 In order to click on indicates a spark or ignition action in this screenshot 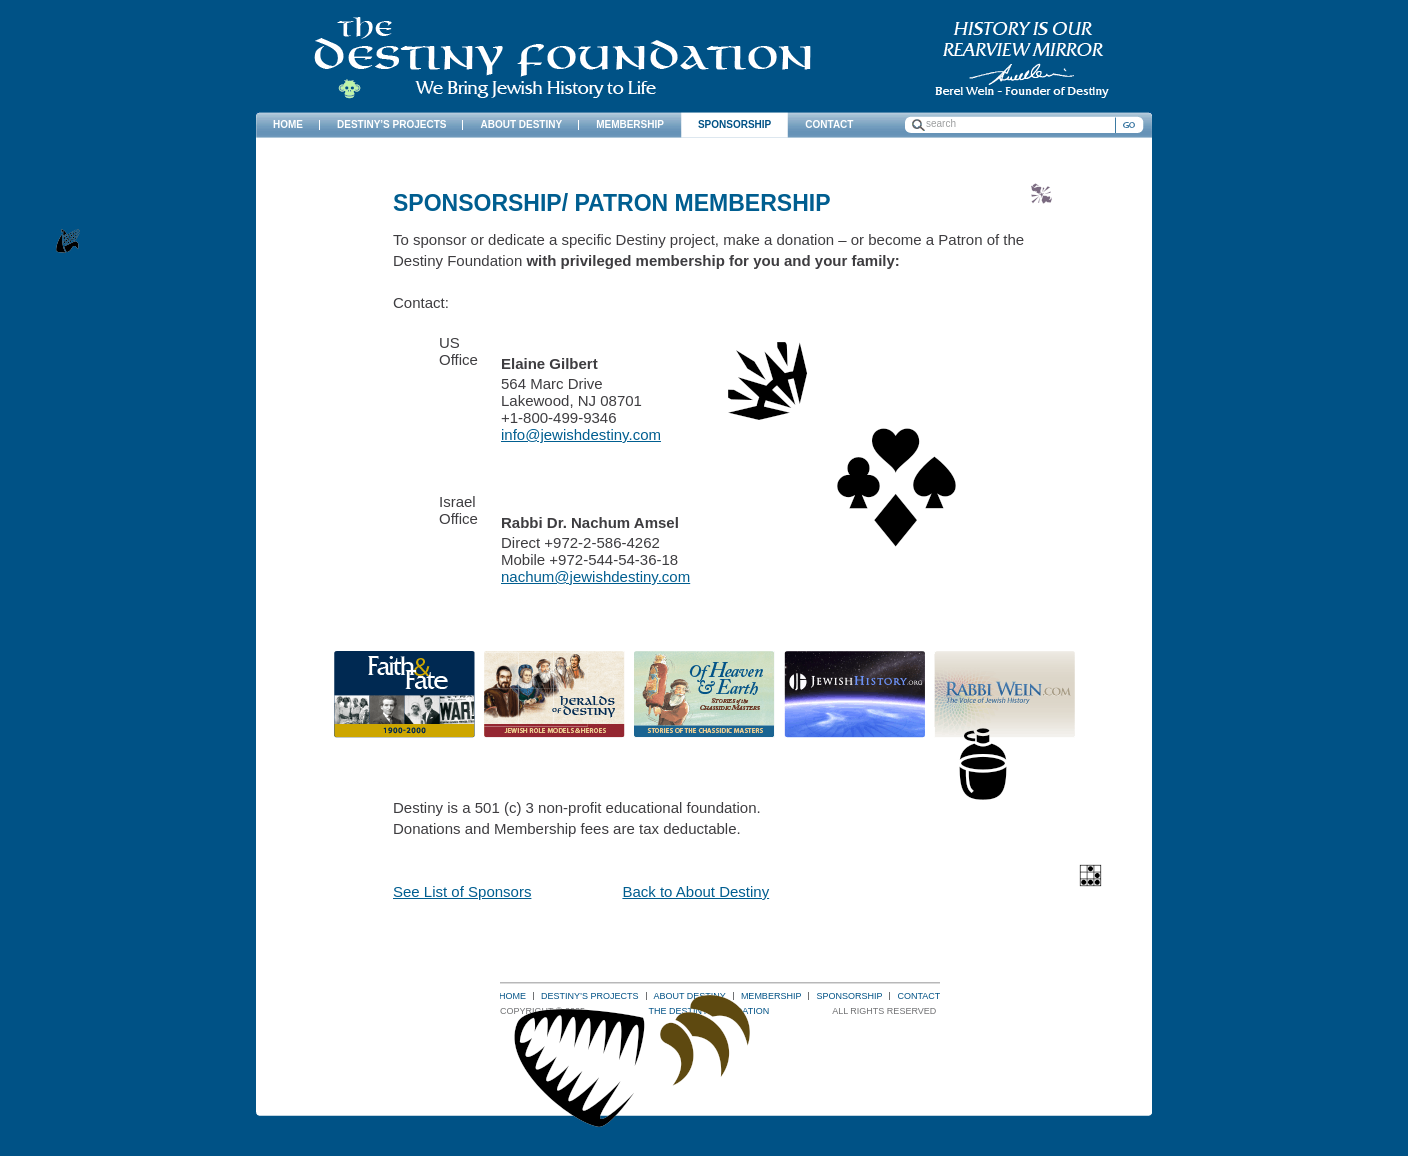, I will do `click(1041, 193)`.